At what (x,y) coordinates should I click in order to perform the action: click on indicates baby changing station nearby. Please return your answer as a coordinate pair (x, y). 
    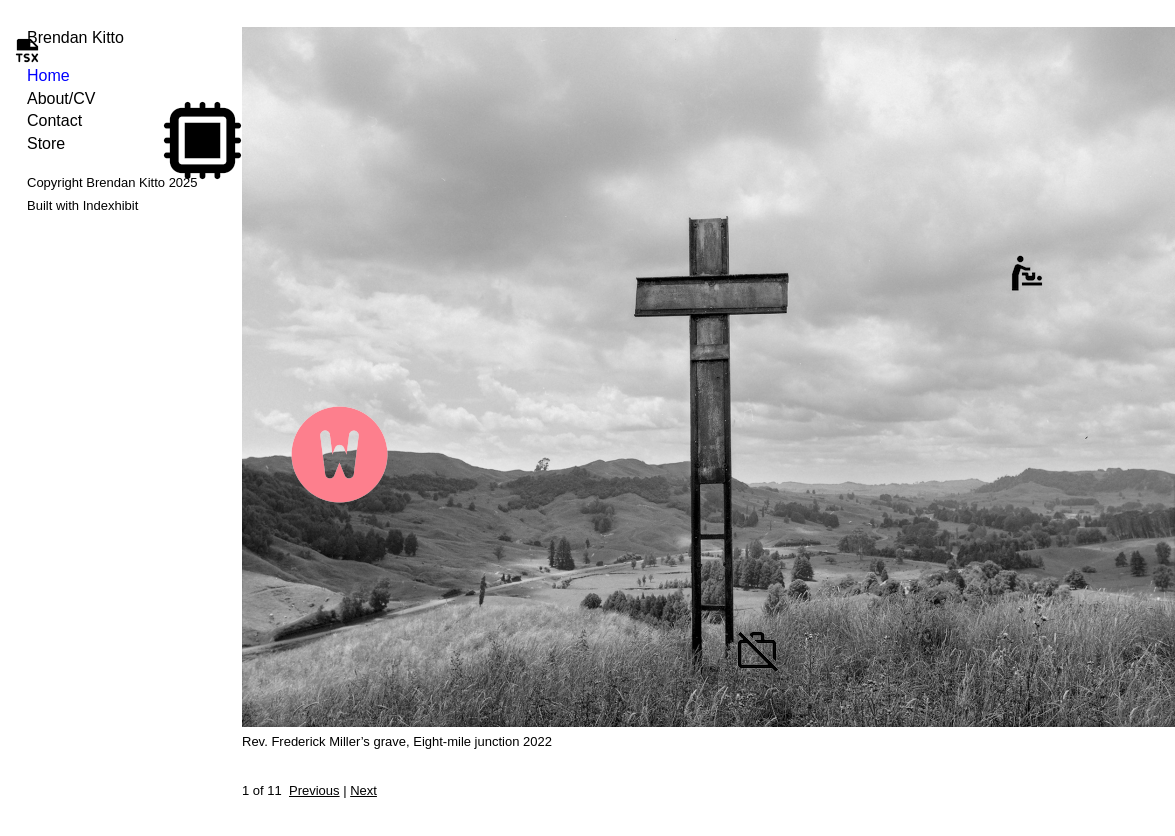
    Looking at the image, I should click on (1027, 274).